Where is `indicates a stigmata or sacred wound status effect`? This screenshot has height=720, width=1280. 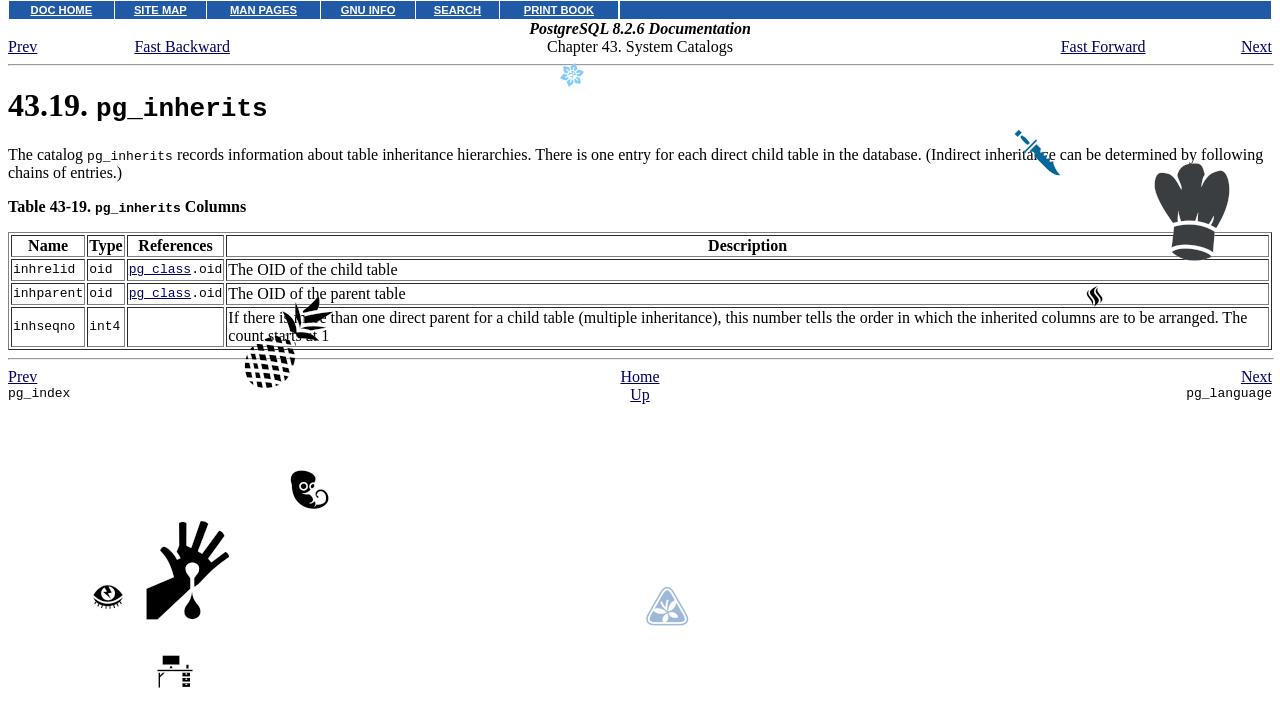 indicates a stigmata or sacred wound status effect is located at coordinates (197, 570).